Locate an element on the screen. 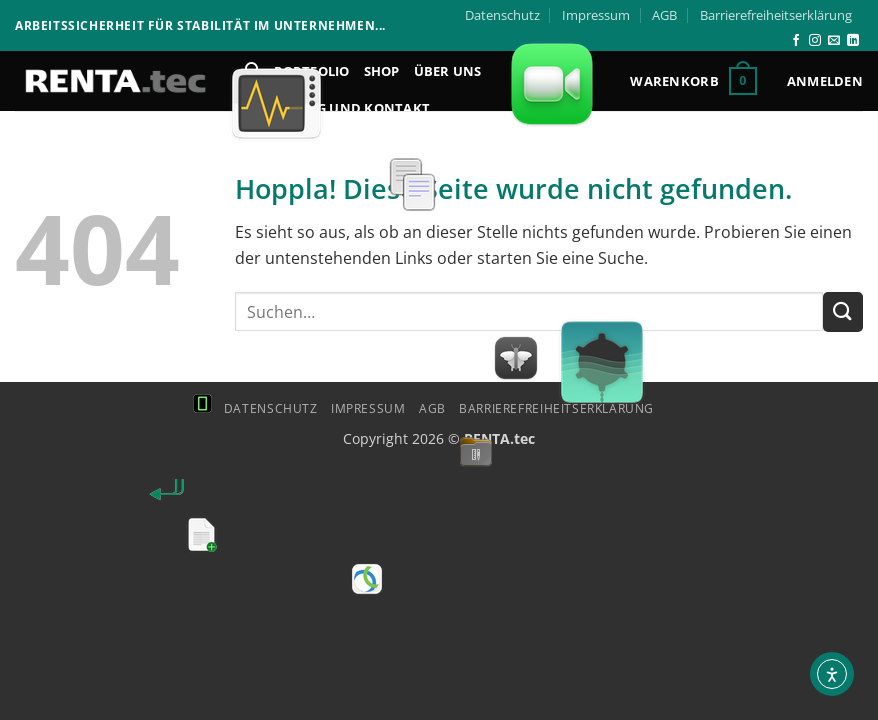 The height and width of the screenshot is (720, 878). launch portal reloaded game is located at coordinates (202, 403).